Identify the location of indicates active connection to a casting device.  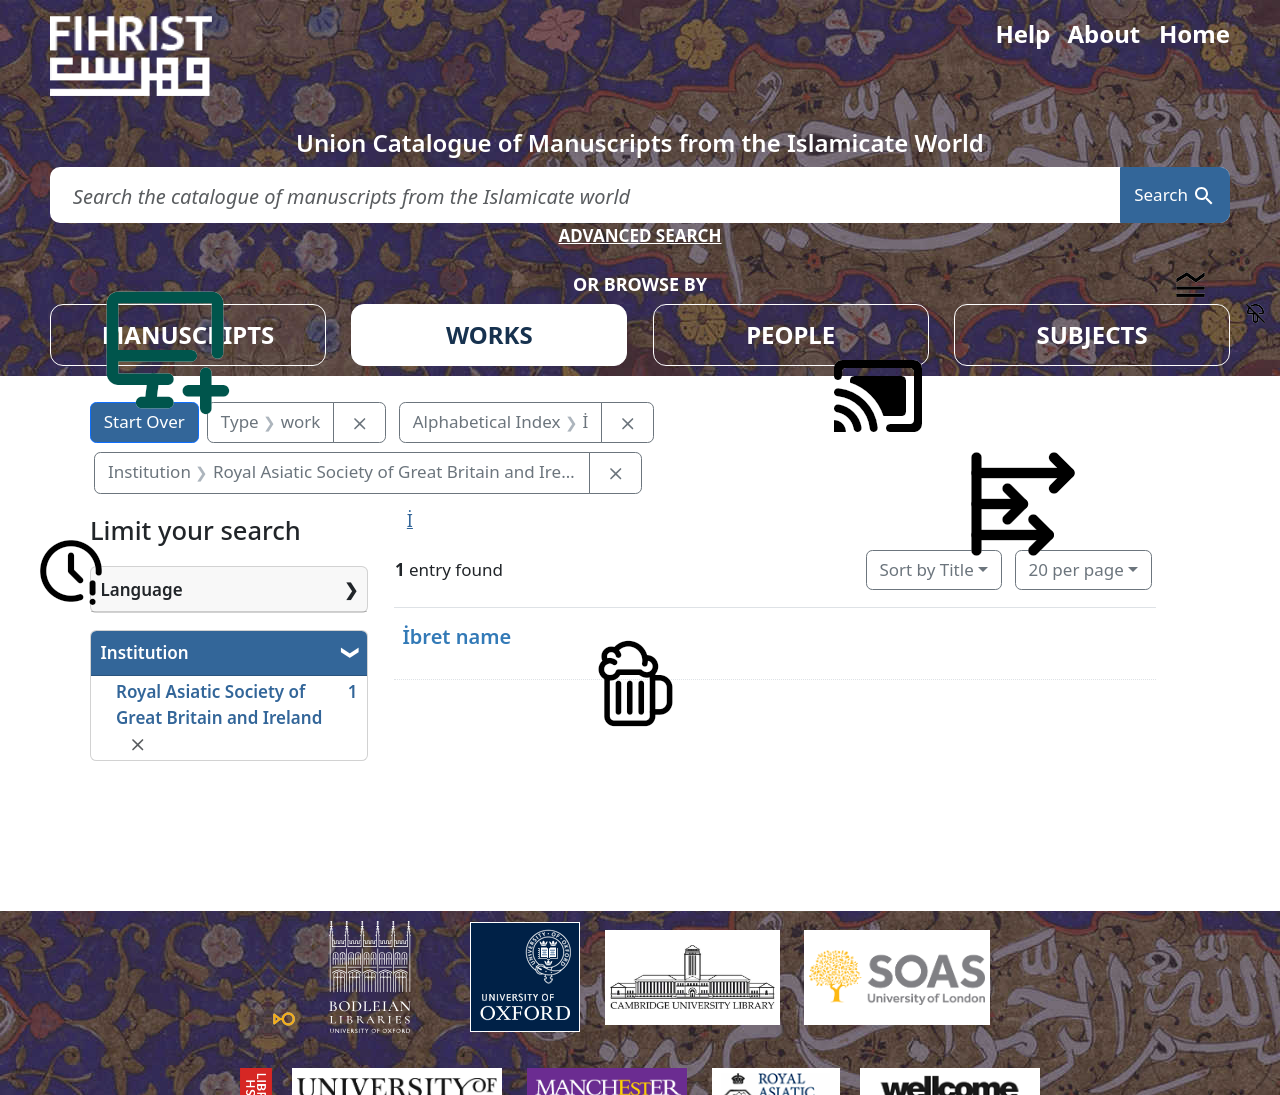
(878, 396).